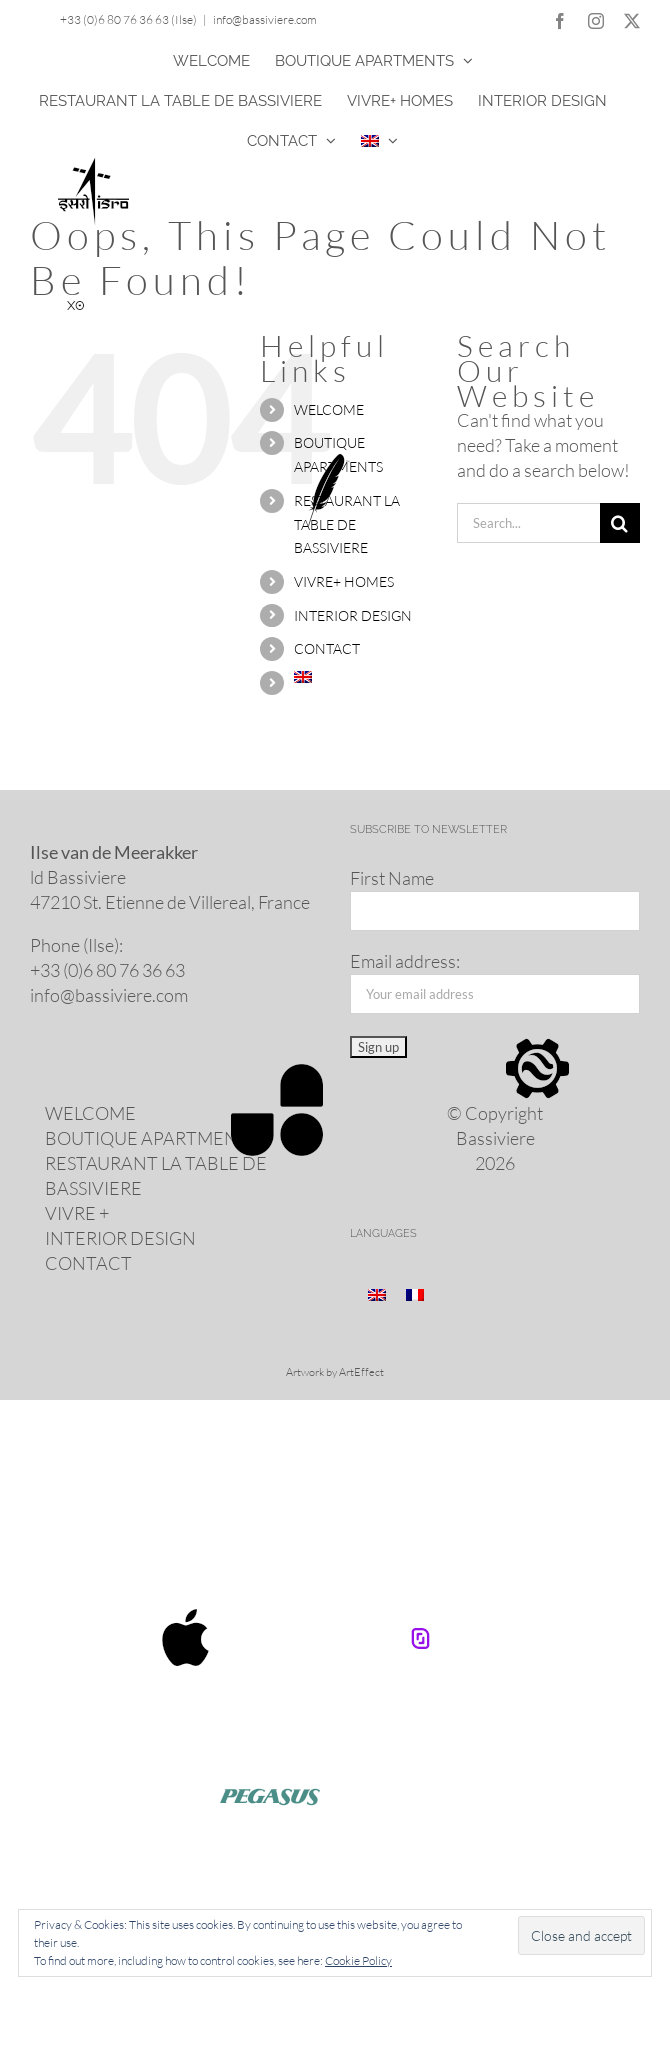 This screenshot has height=2045, width=670. Describe the element at coordinates (420, 1638) in the screenshot. I see `Scaleway cloud services logo` at that location.